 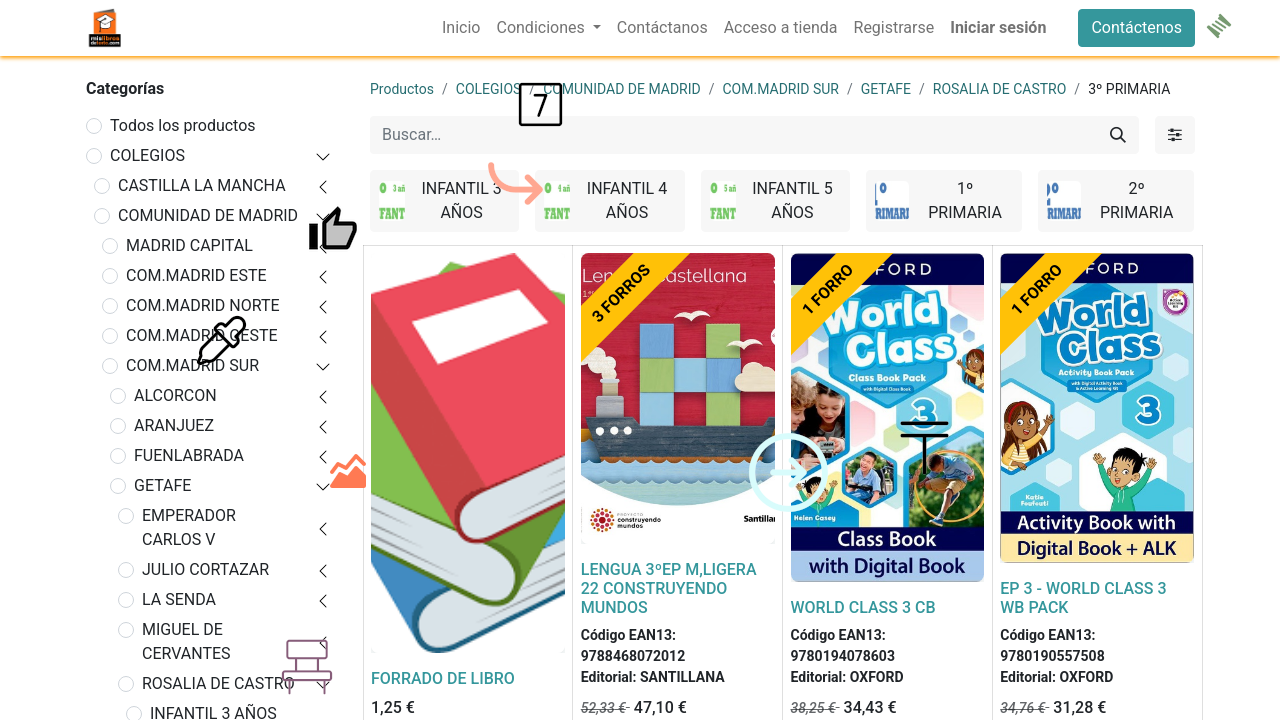 I want to click on indicates item number seven in a list or sequence, so click(x=540, y=104).